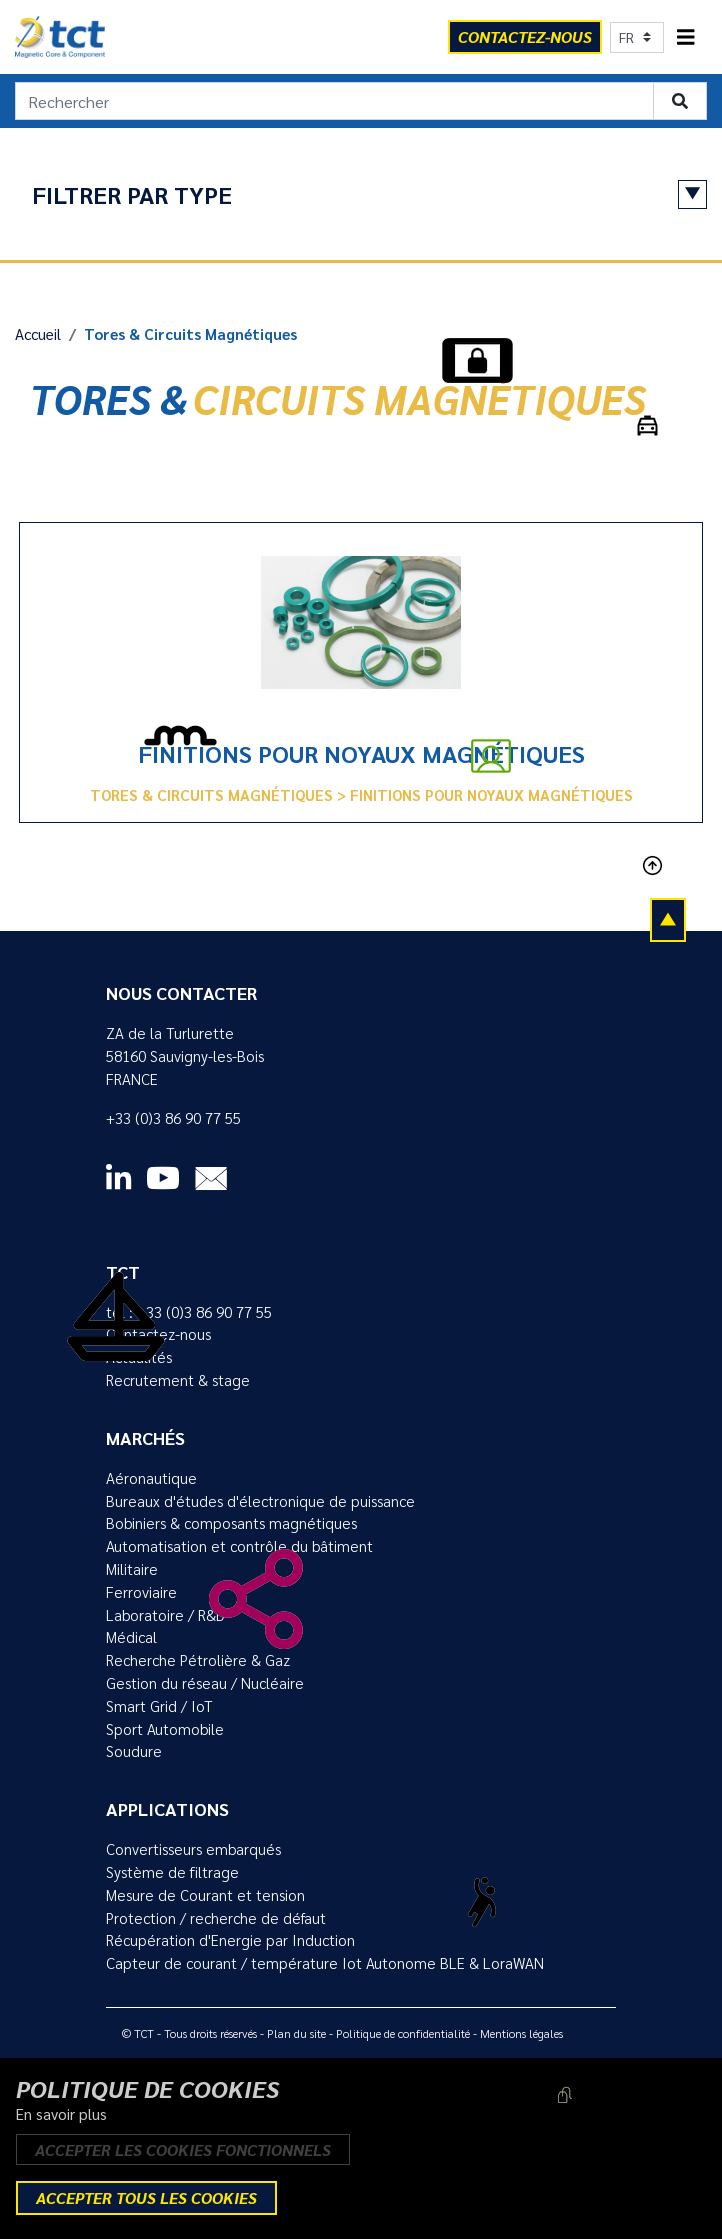 This screenshot has width=722, height=2239. I want to click on request a taxi or rideshare, so click(647, 425).